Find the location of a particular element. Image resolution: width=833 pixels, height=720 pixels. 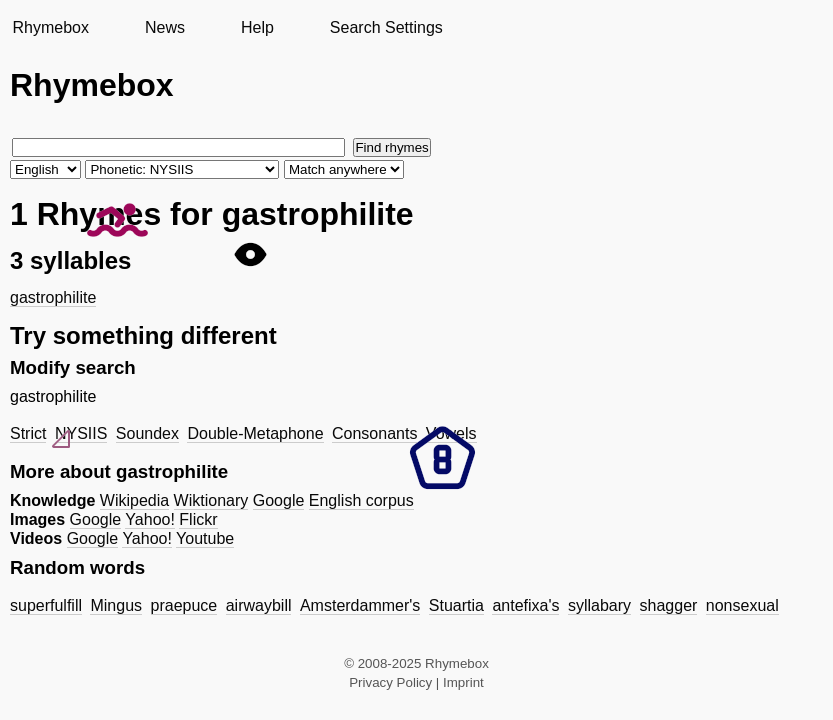

indicates step 8 in a multi-step process is located at coordinates (442, 459).